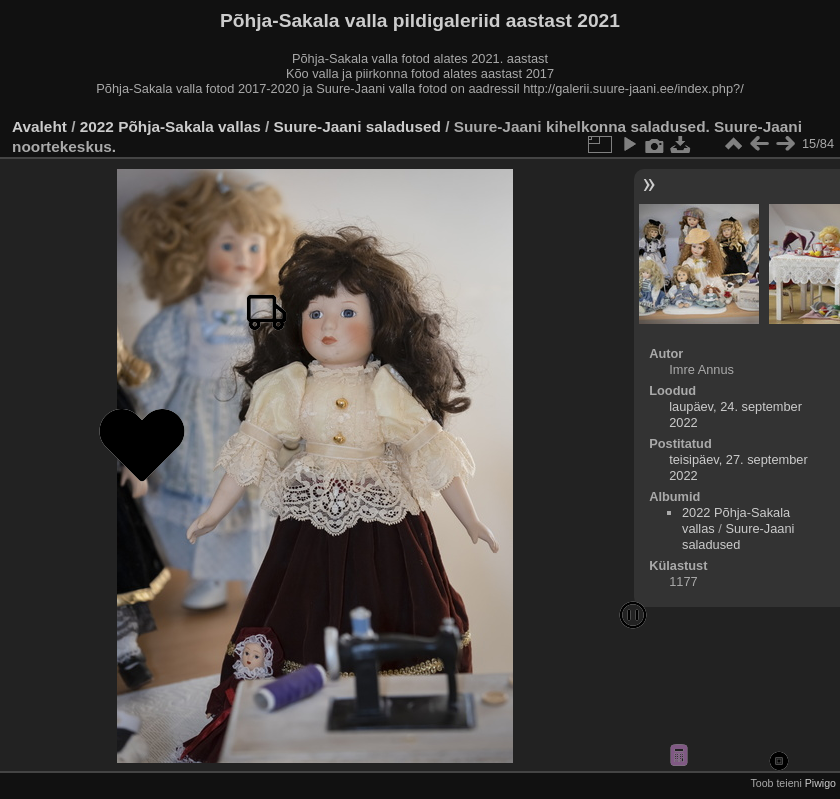  Describe the element at coordinates (779, 761) in the screenshot. I see `stop media playback` at that location.